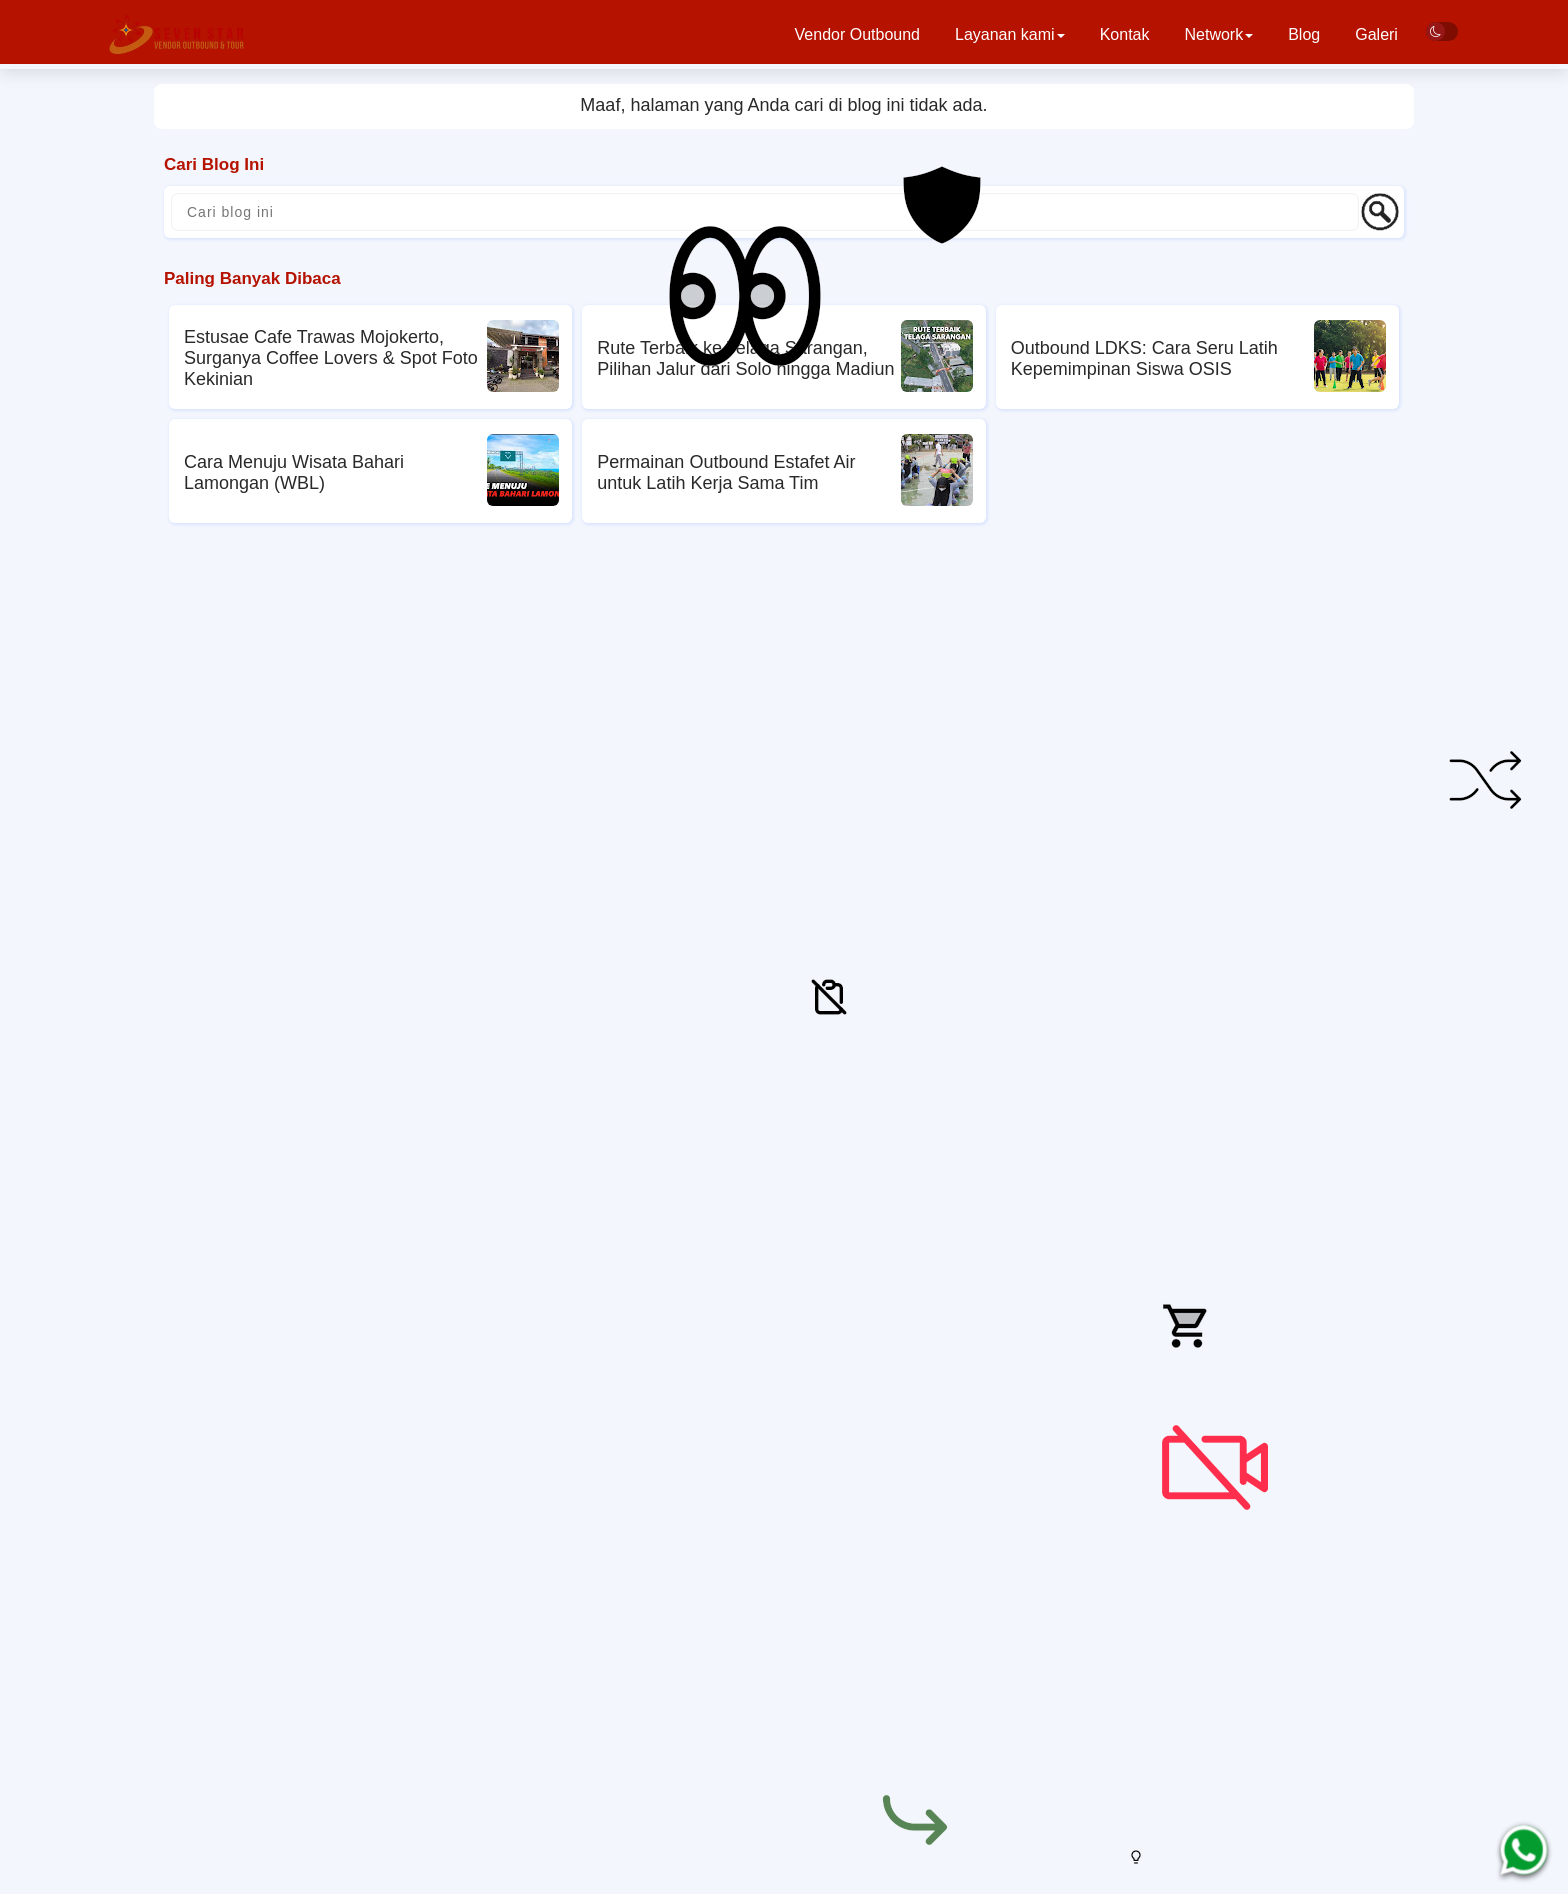  What do you see at coordinates (745, 296) in the screenshot?
I see `view who has seen your content` at bounding box center [745, 296].